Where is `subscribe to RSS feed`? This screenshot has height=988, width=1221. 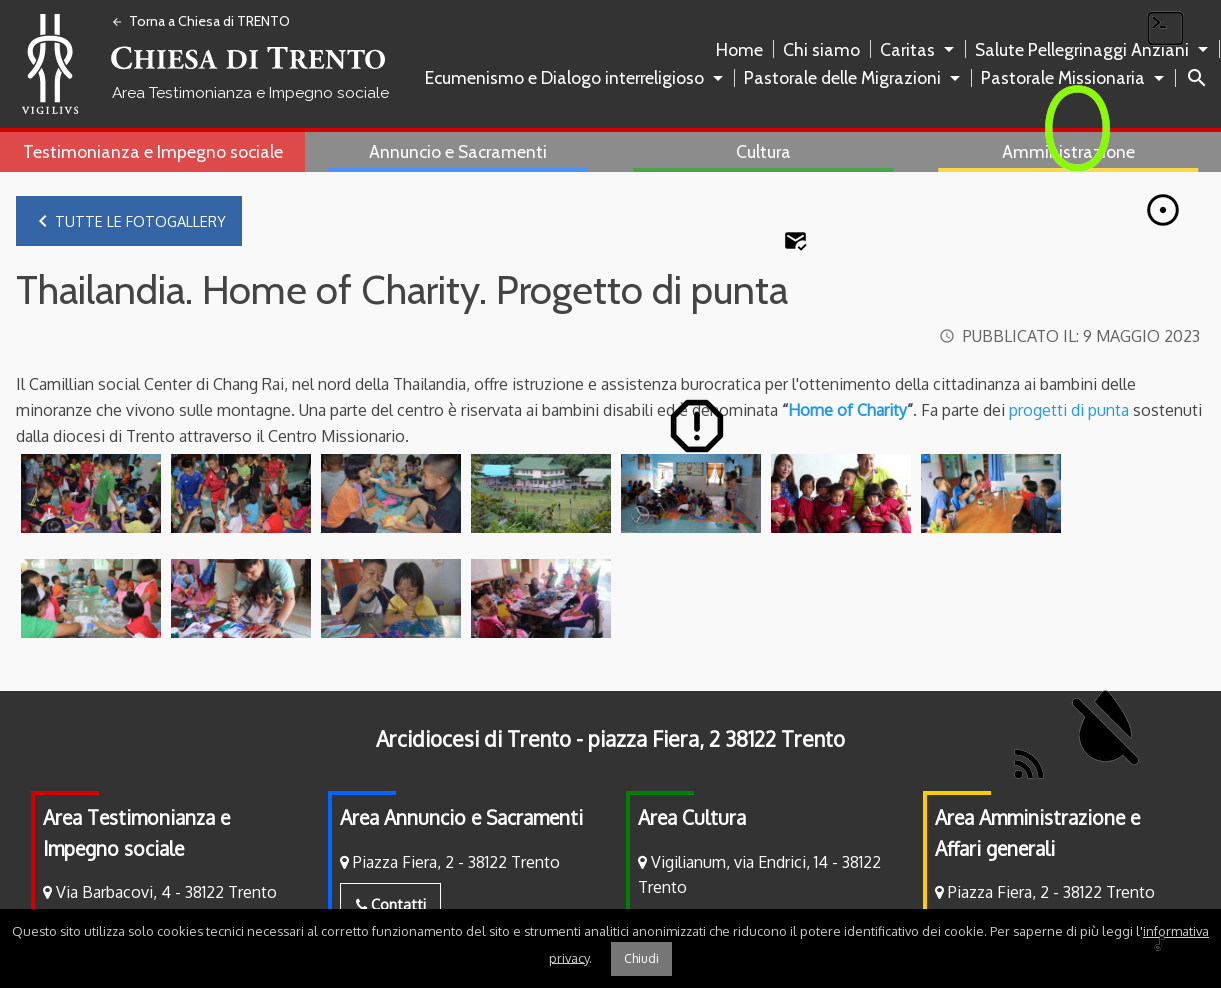 subscribe to RSS feed is located at coordinates (1029, 763).